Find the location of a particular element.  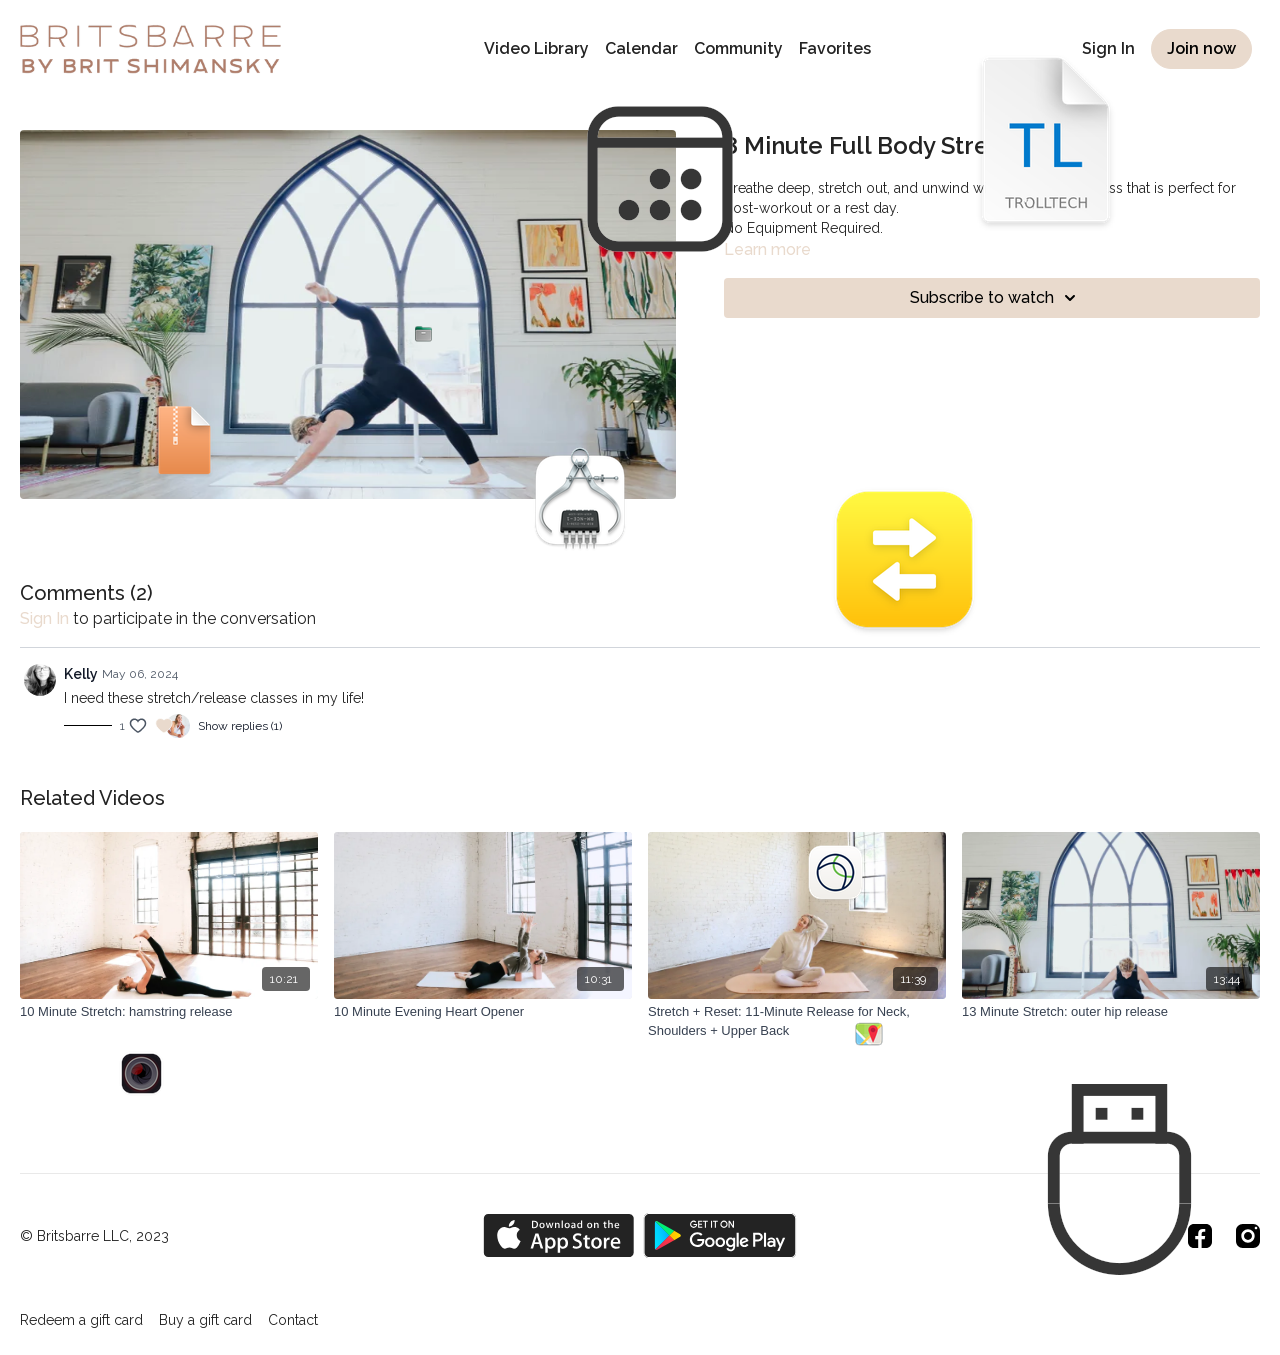

open calendar application is located at coordinates (660, 179).